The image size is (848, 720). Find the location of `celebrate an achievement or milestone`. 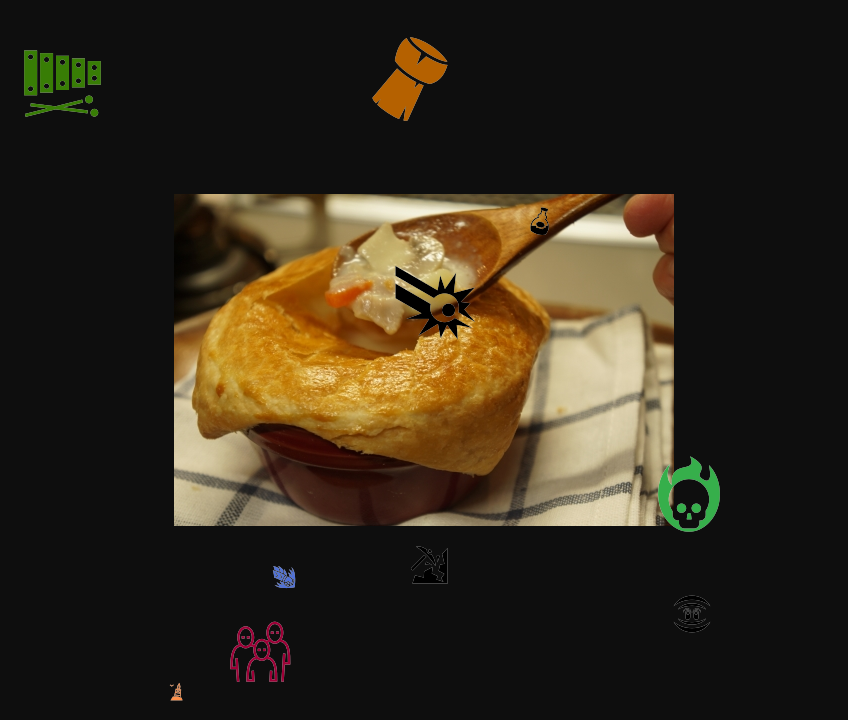

celebrate an achievement or milestone is located at coordinates (410, 79).